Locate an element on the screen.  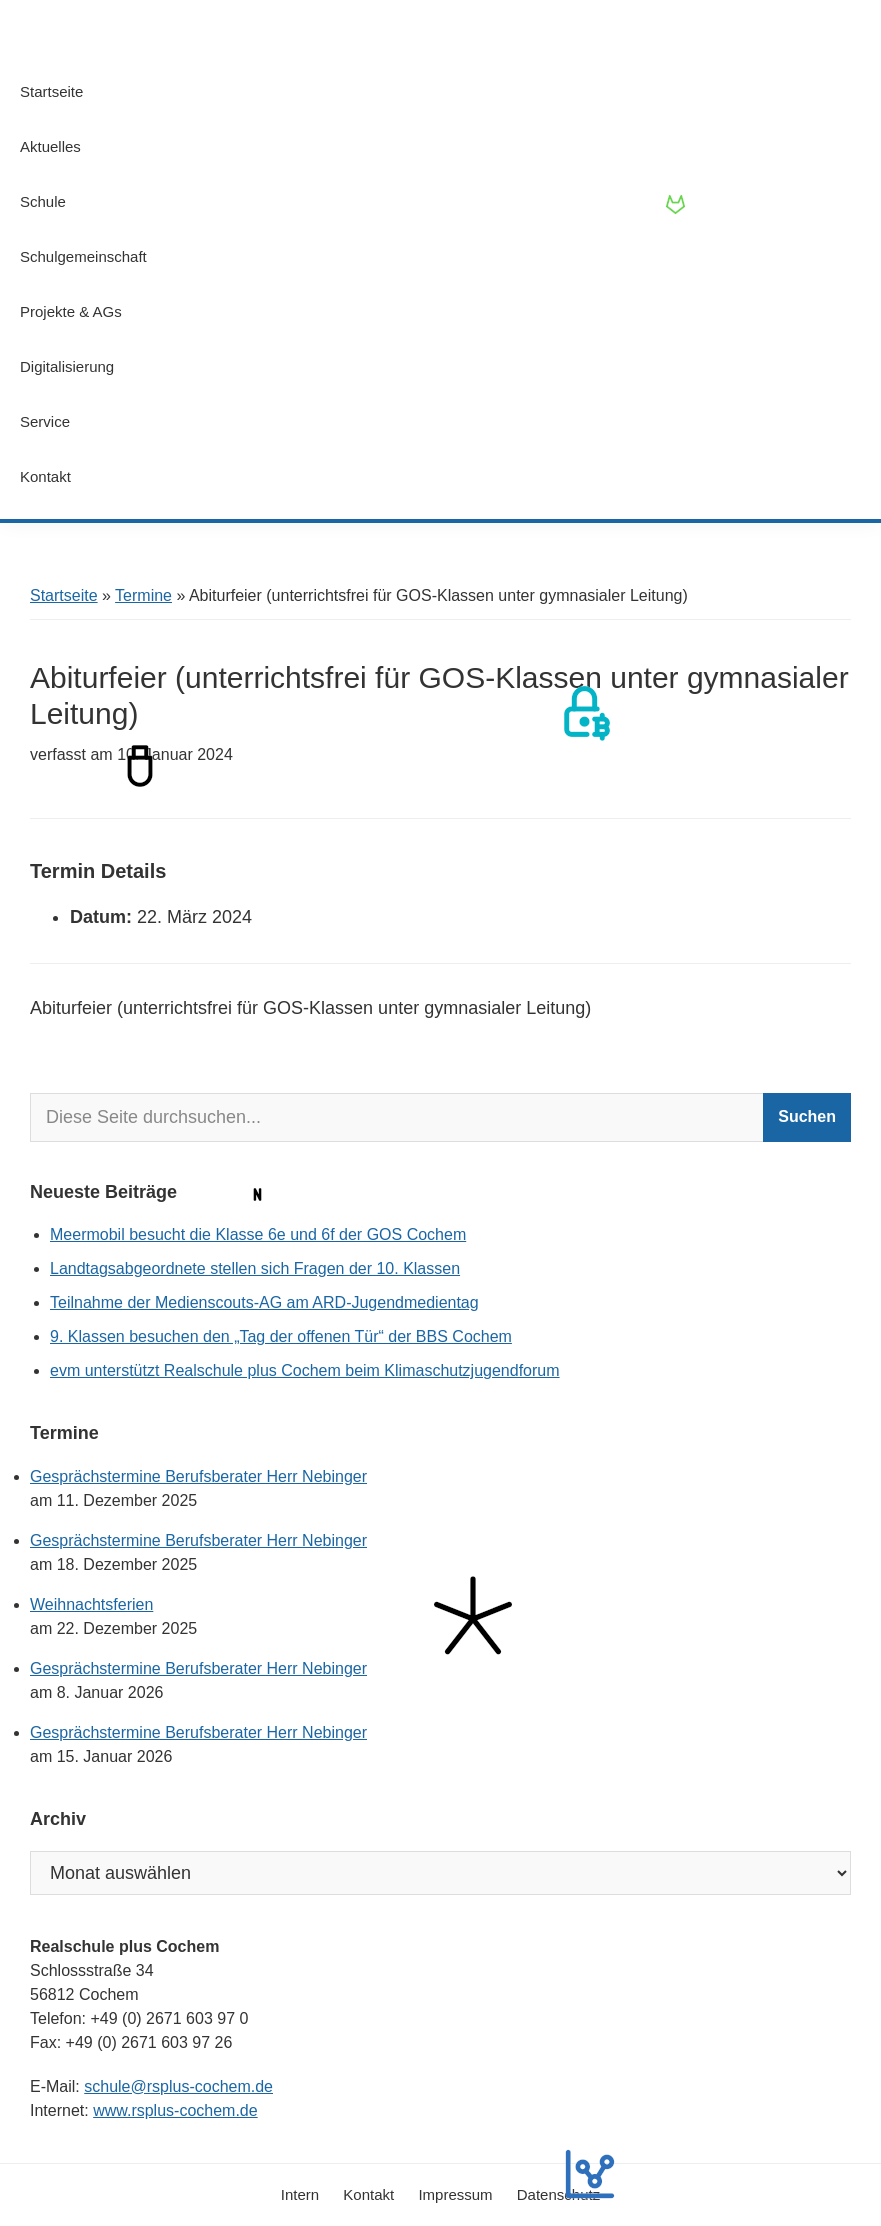
link to GitLab repository is located at coordinates (675, 204).